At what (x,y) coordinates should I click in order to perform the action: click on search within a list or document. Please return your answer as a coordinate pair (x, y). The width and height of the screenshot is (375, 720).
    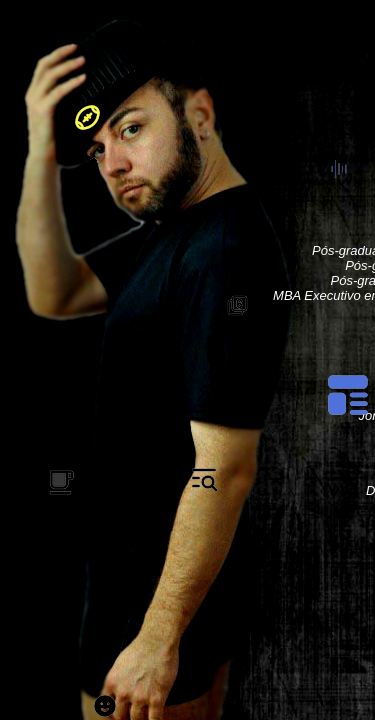
    Looking at the image, I should click on (204, 478).